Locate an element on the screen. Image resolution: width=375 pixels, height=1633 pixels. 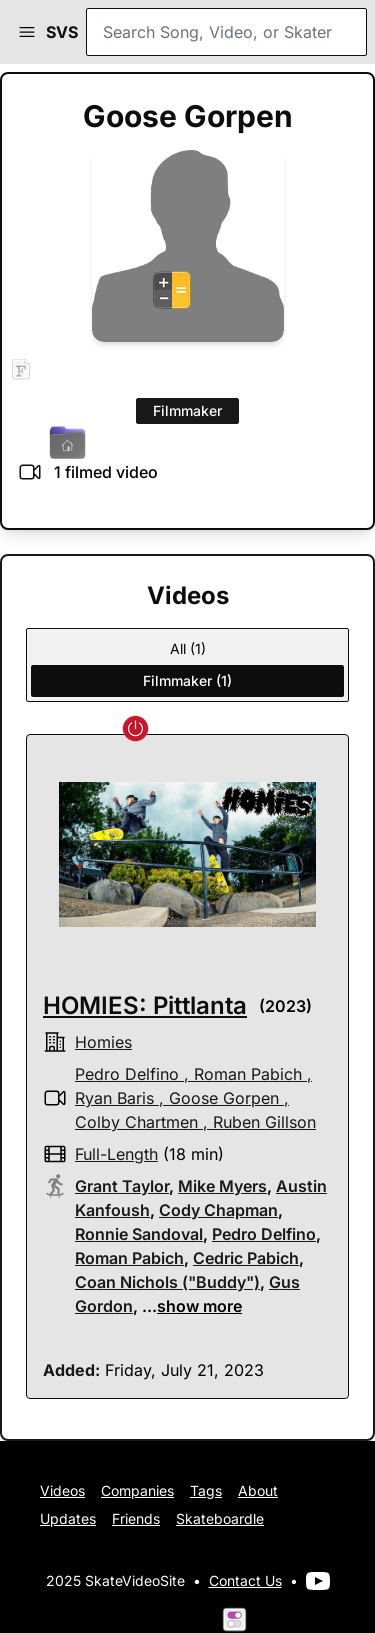
shut down the system is located at coordinates (135, 728).